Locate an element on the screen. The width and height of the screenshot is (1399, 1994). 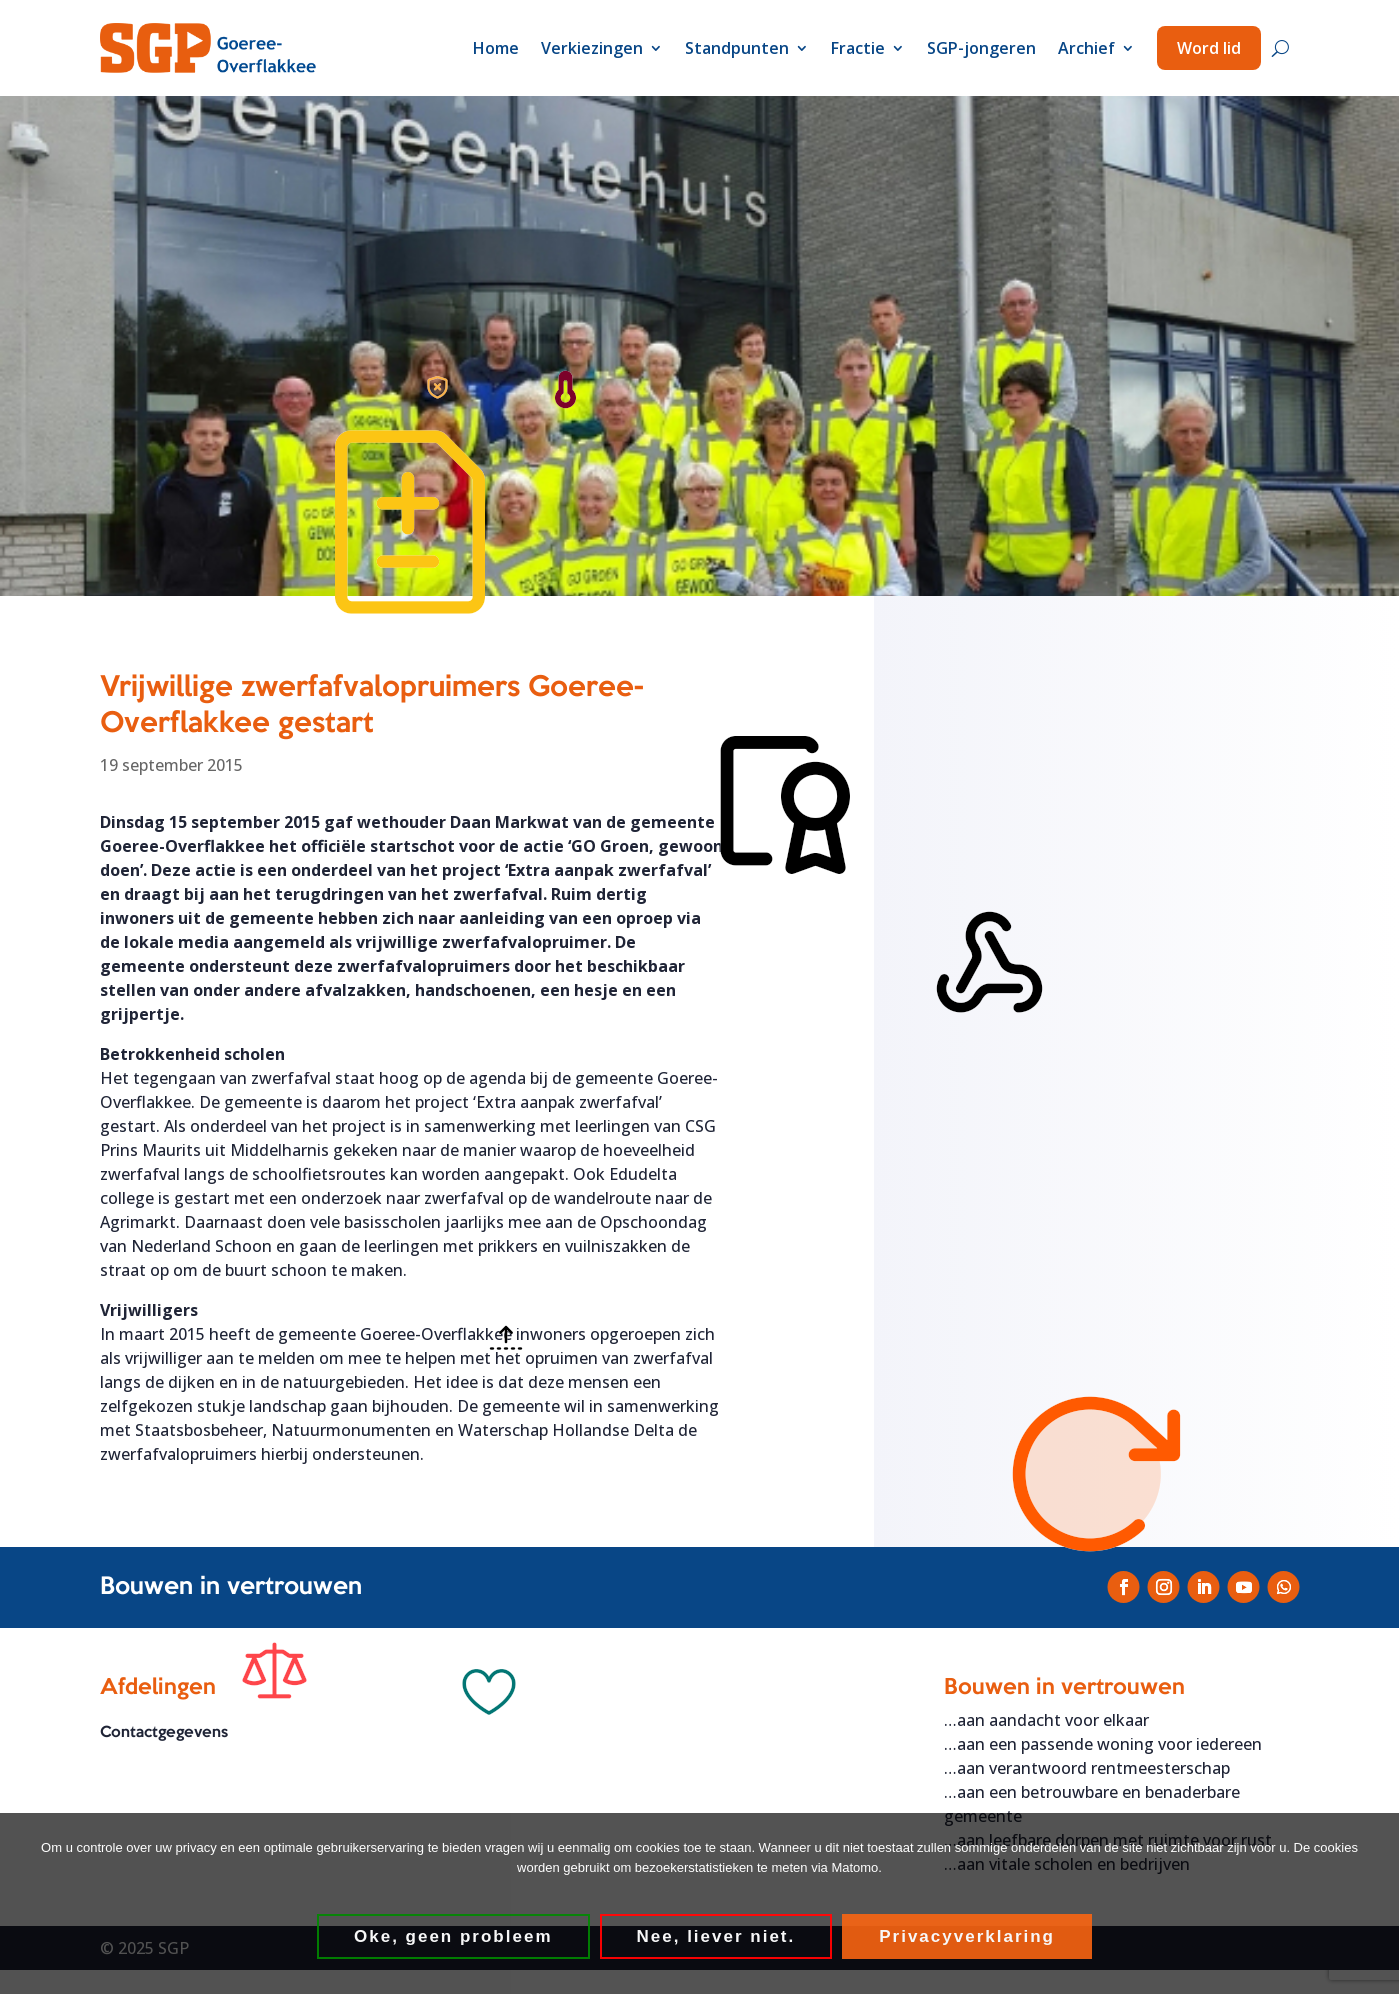
refresh or reload content is located at coordinates (1090, 1474).